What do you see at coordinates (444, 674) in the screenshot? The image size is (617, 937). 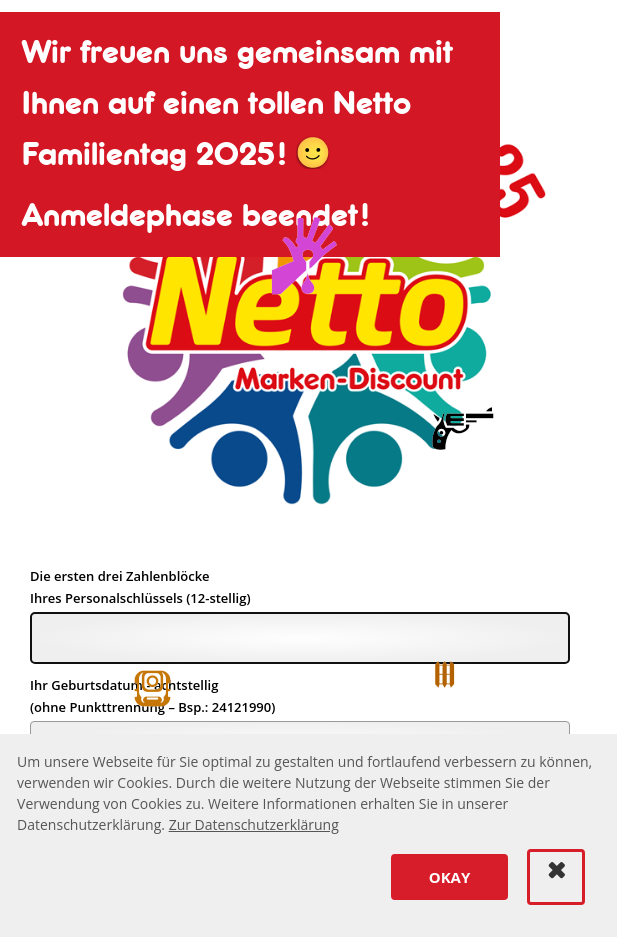 I see `build or place a fence in your game` at bounding box center [444, 674].